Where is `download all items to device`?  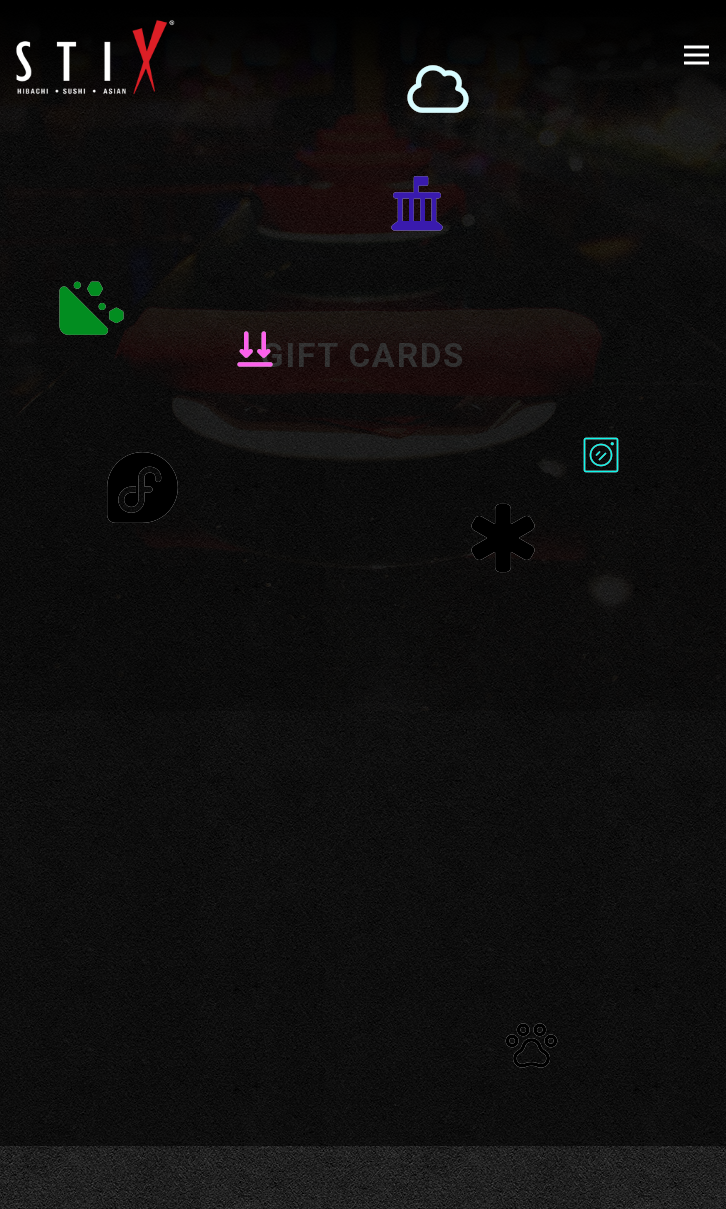
download all items to device is located at coordinates (255, 349).